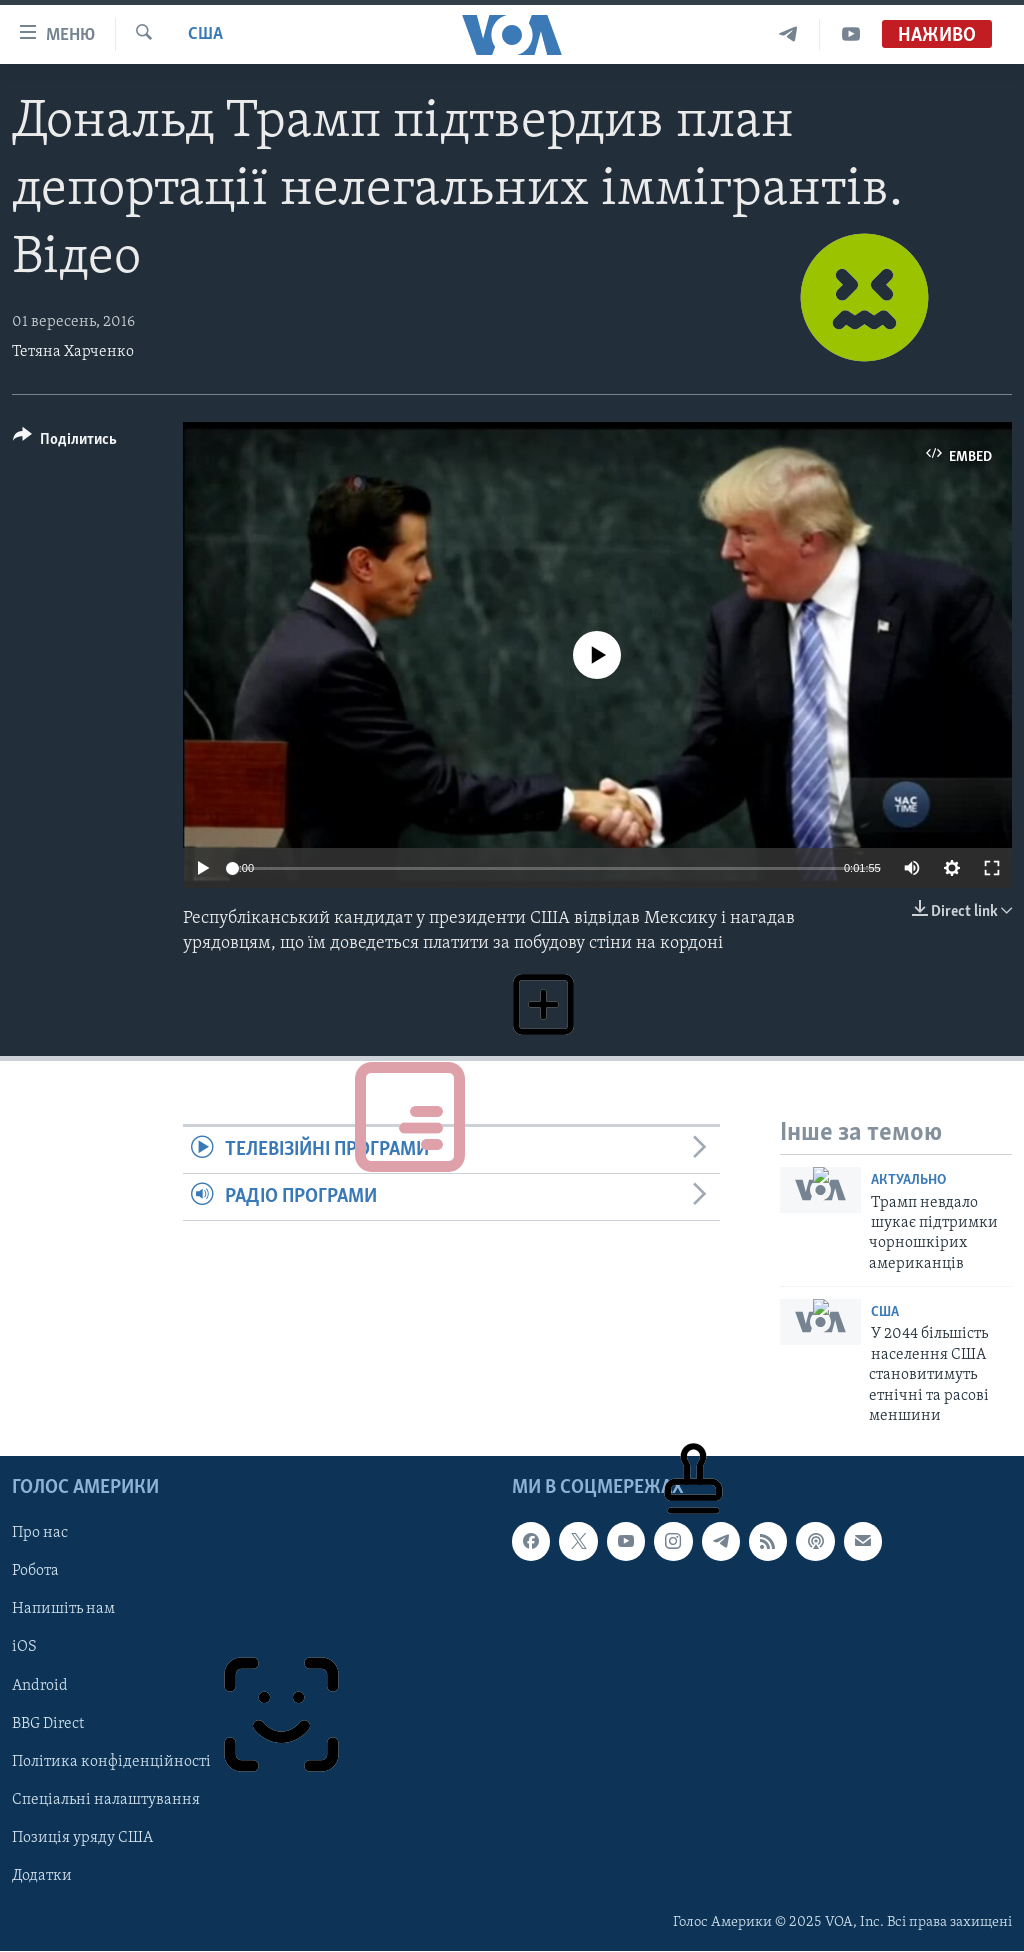 The height and width of the screenshot is (1952, 1024). I want to click on align content to bottom-right of container, so click(410, 1117).